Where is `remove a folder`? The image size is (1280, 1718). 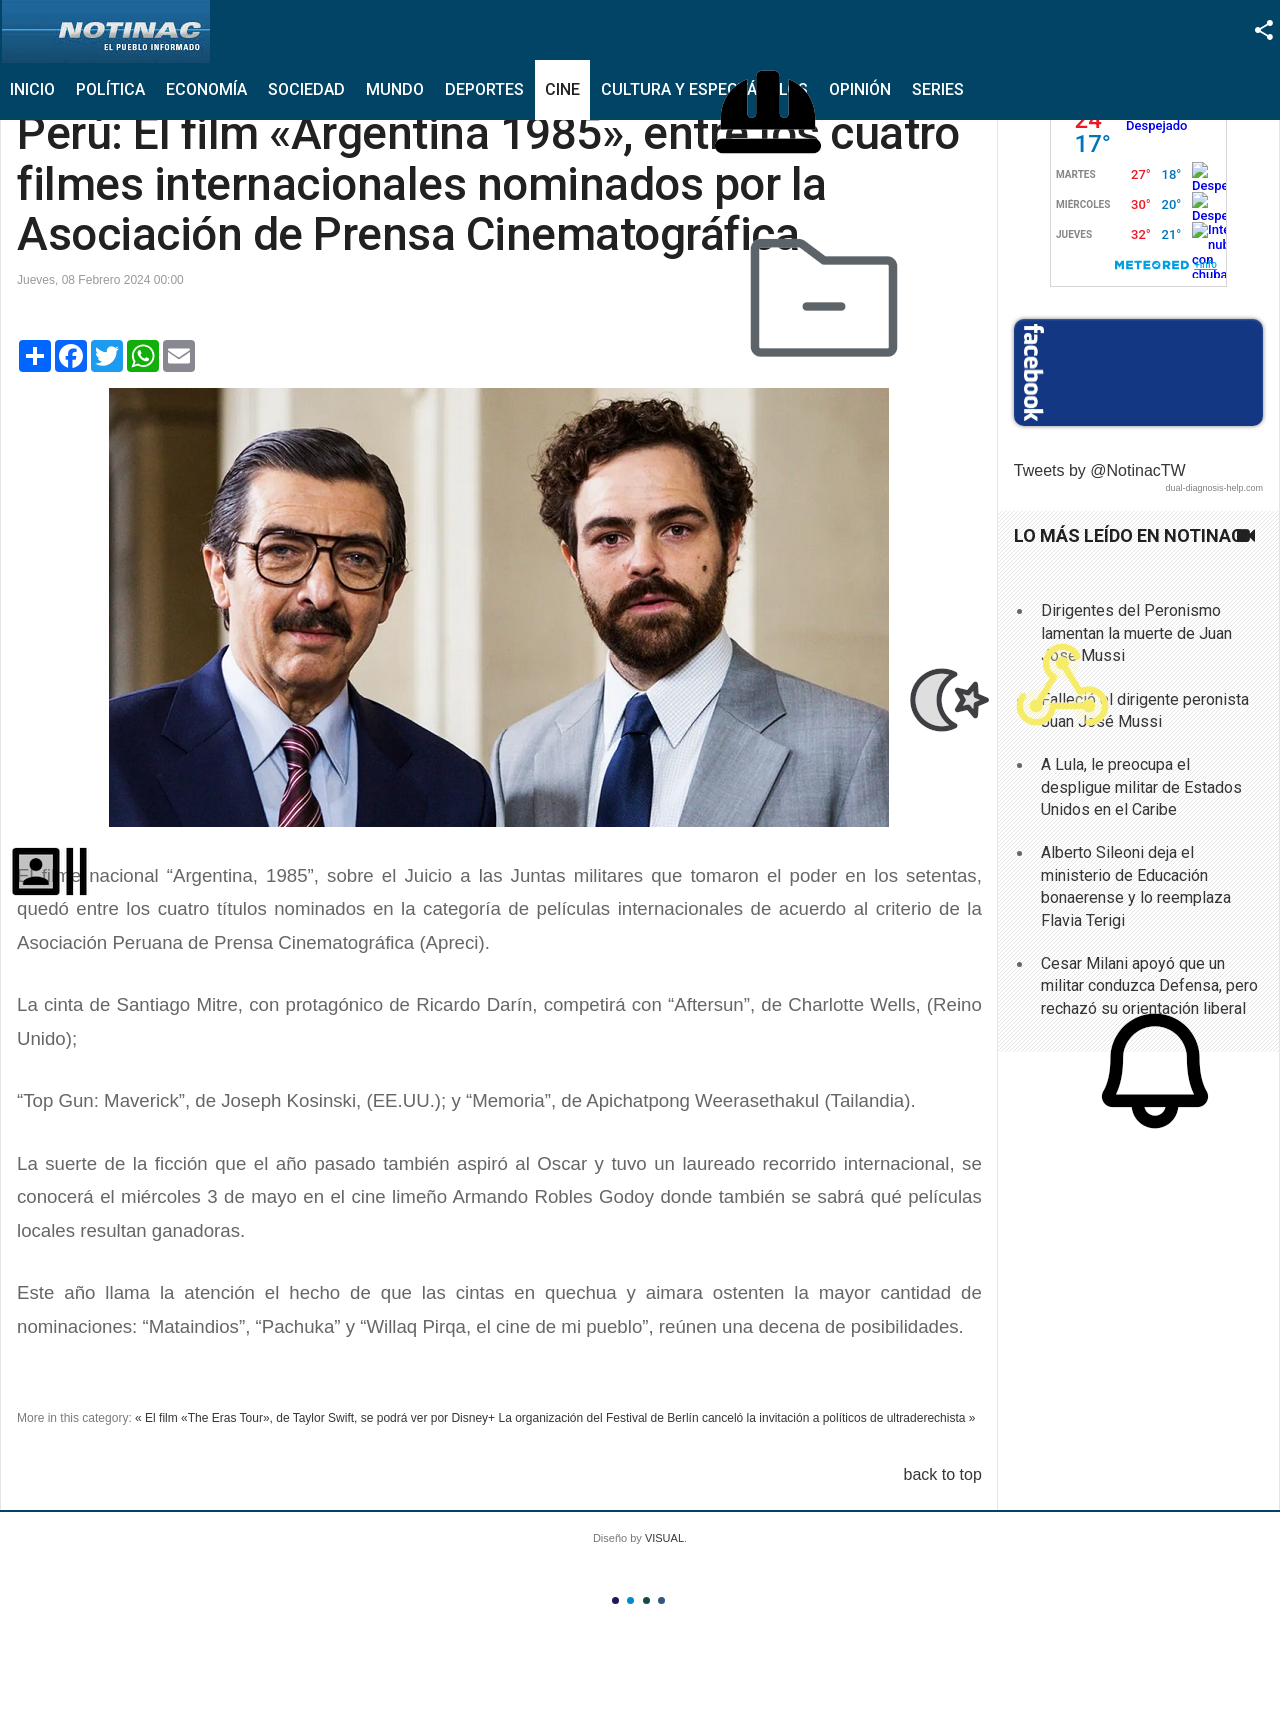 remove a folder is located at coordinates (824, 295).